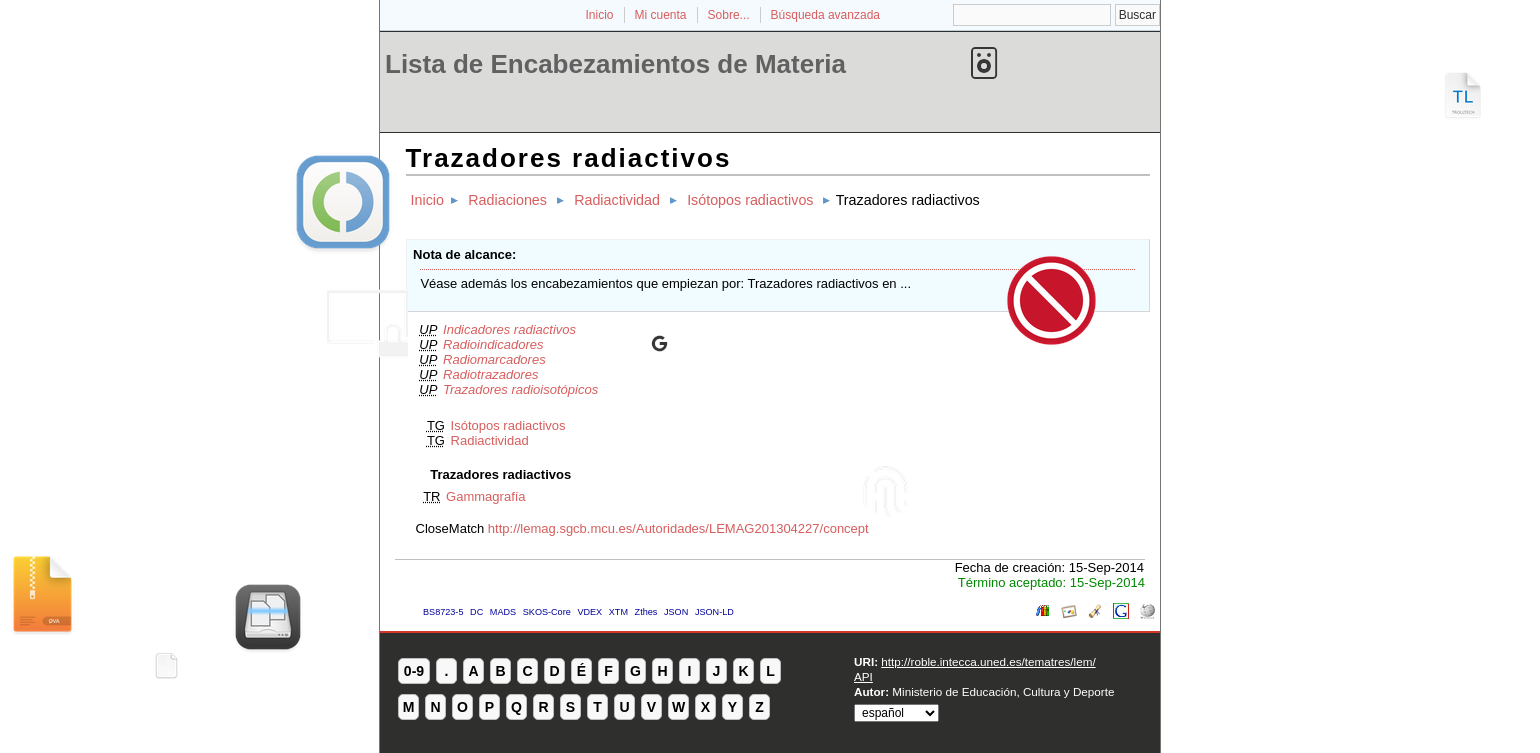 The width and height of the screenshot is (1540, 753). I want to click on a Qt Linguist translation file, so click(1463, 96).